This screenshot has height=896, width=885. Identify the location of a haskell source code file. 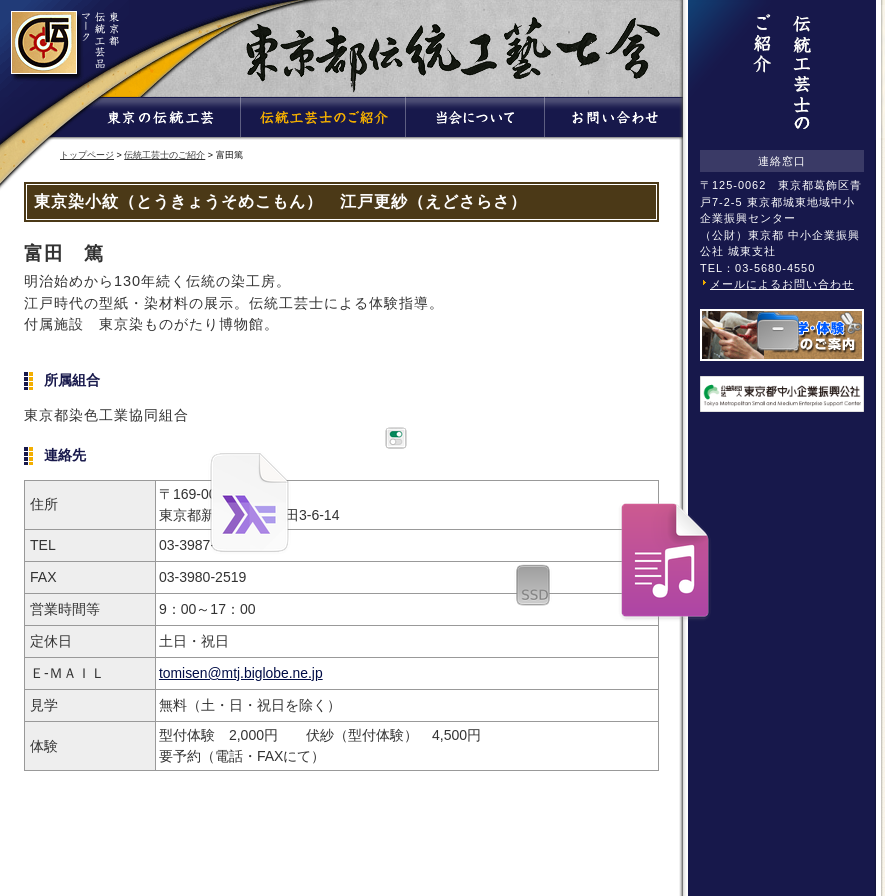
(249, 502).